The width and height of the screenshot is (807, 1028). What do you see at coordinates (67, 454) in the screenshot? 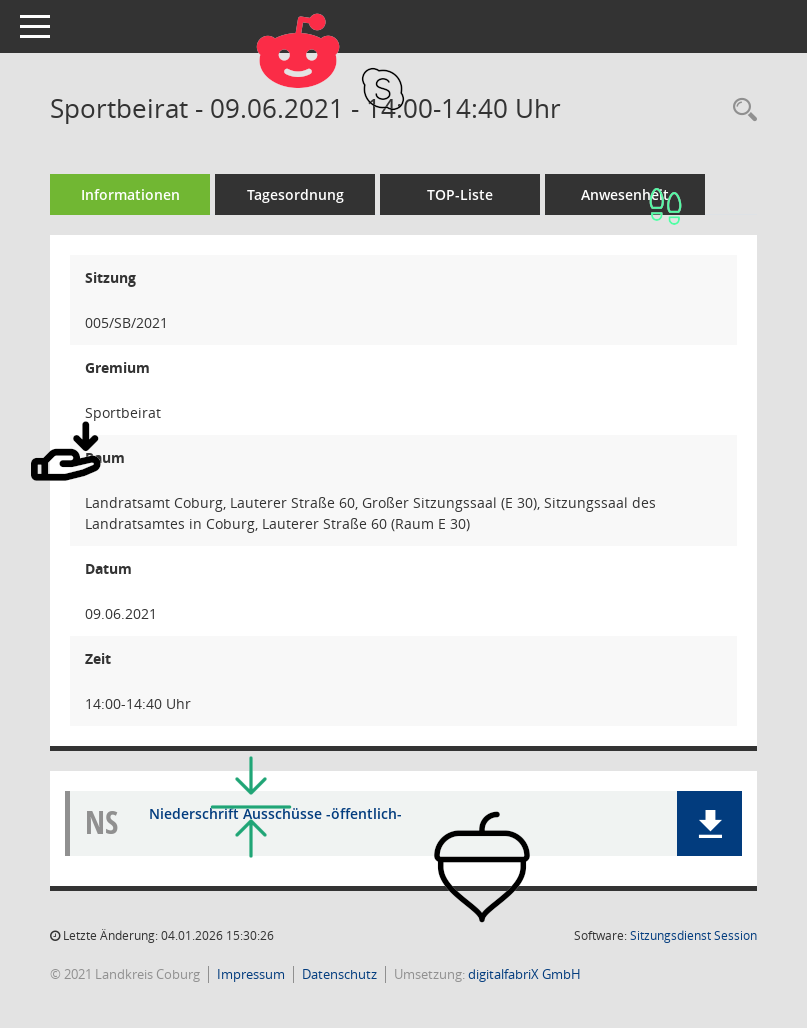
I see `receive or accept an incoming item` at bounding box center [67, 454].